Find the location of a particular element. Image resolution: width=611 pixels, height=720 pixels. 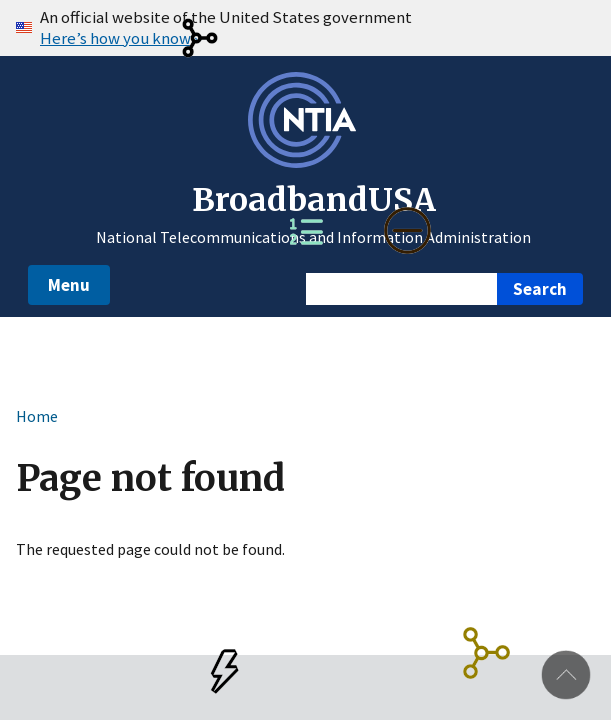

select or switch AI model is located at coordinates (200, 38).